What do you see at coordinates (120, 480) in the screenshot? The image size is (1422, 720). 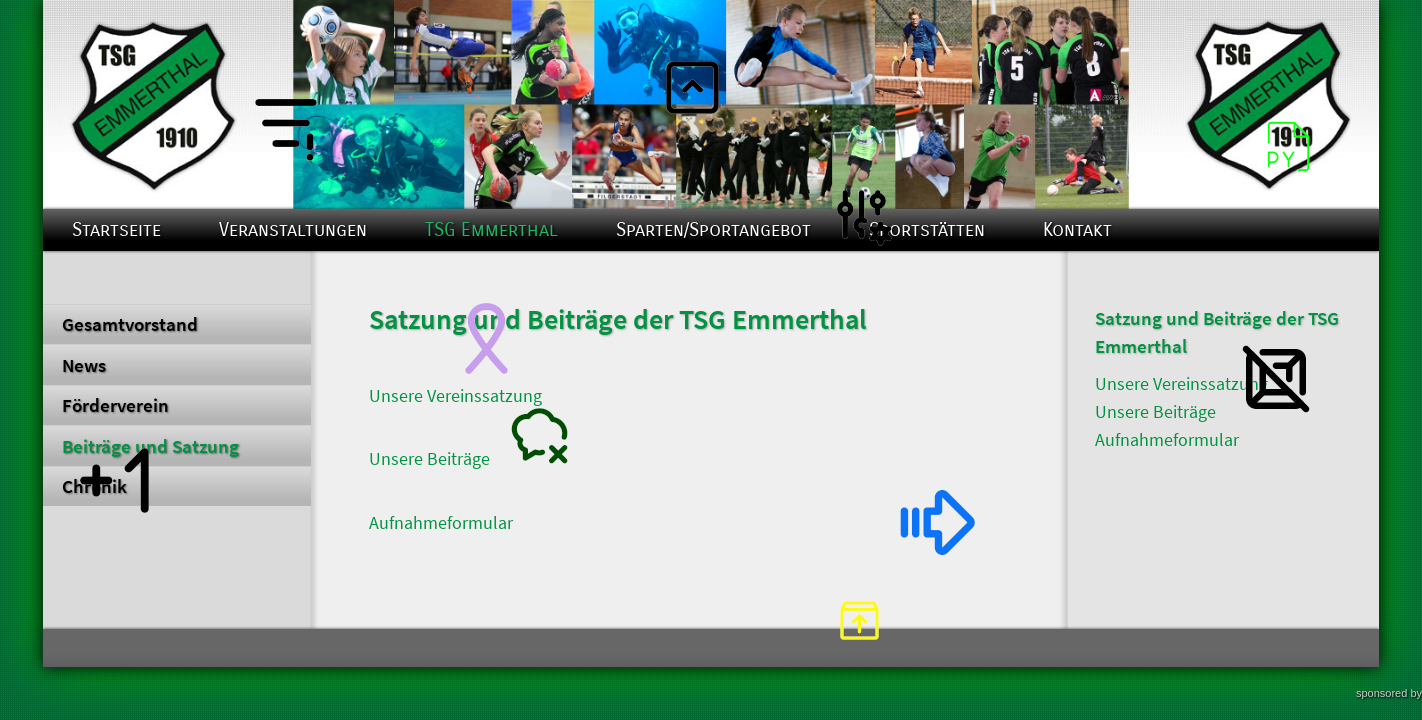 I see `increase exposure by one stop` at bounding box center [120, 480].